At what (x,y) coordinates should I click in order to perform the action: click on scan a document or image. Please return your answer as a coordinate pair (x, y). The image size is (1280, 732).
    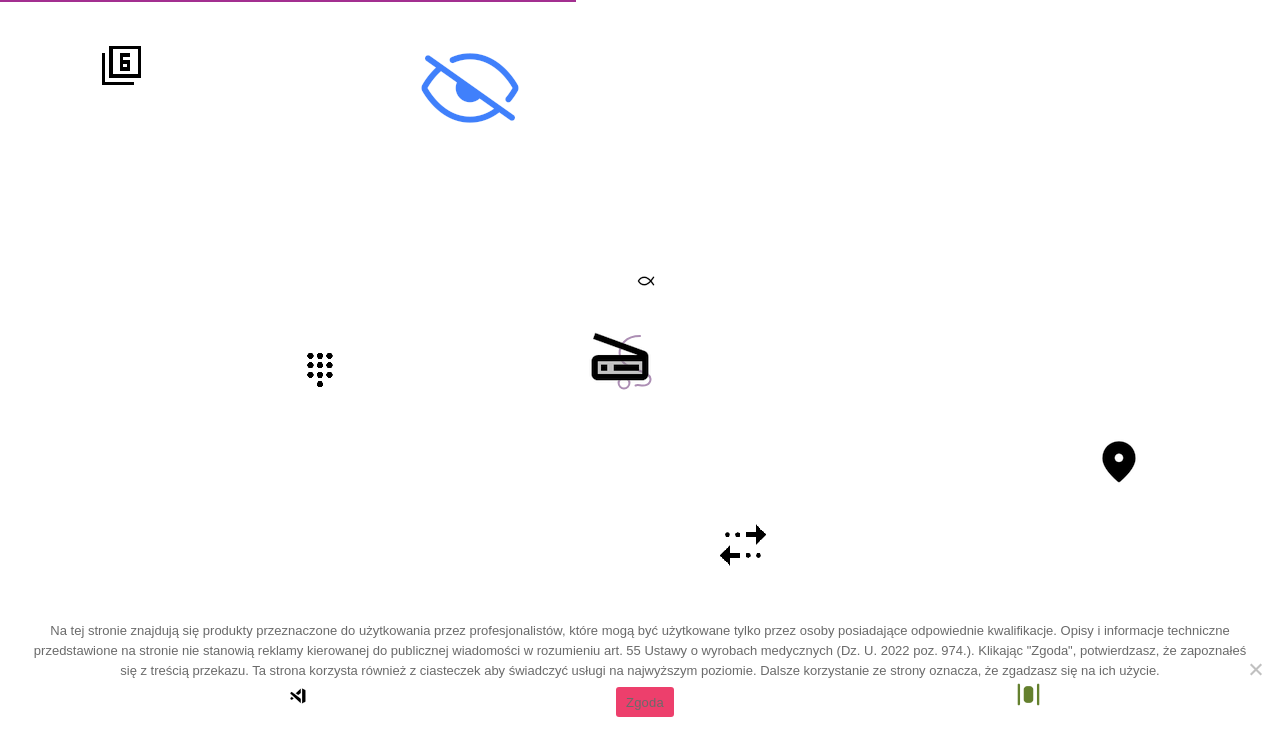
    Looking at the image, I should click on (620, 355).